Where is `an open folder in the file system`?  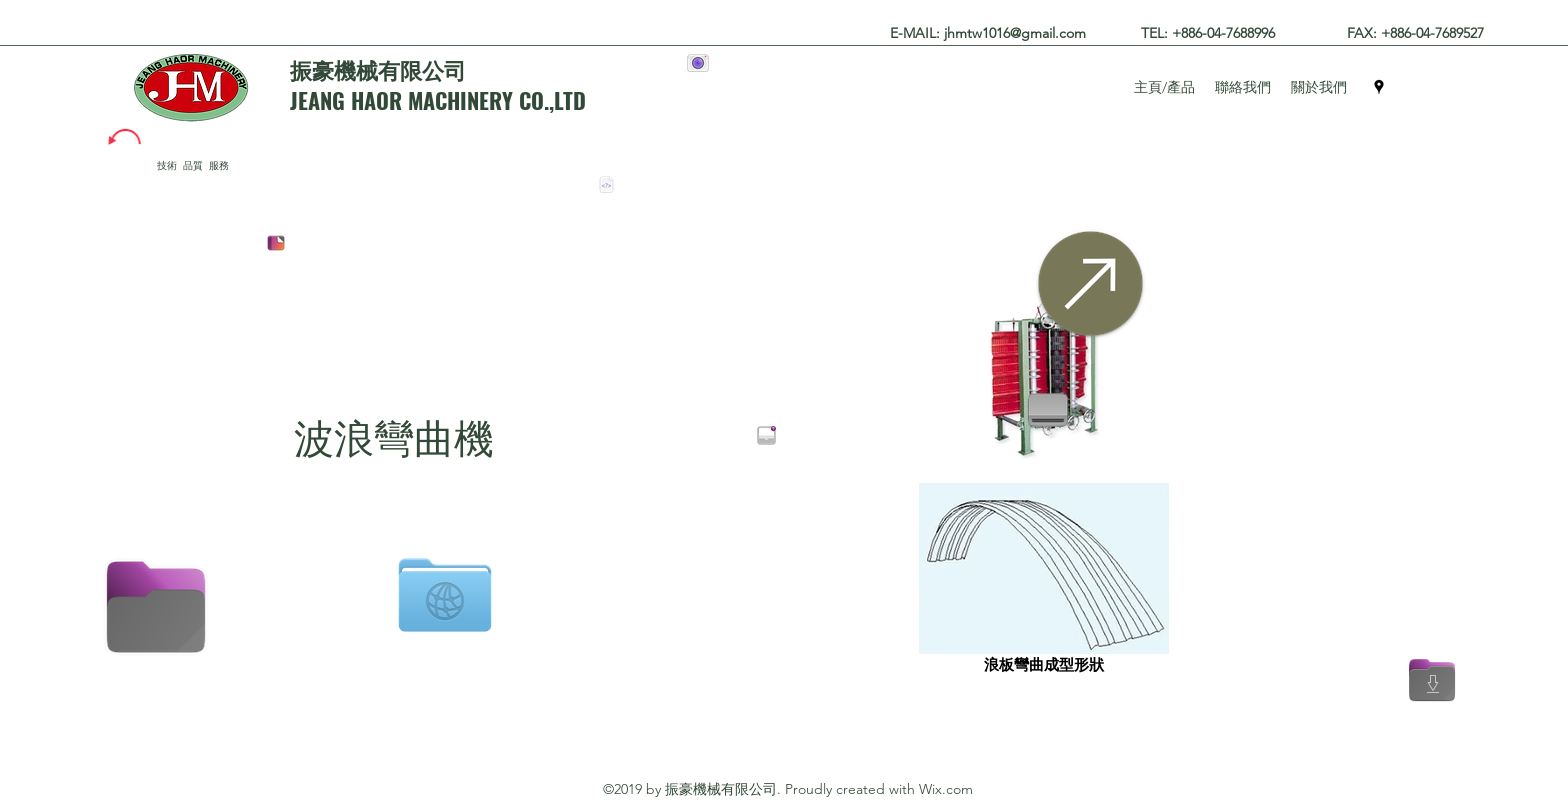
an open folder in the file system is located at coordinates (156, 607).